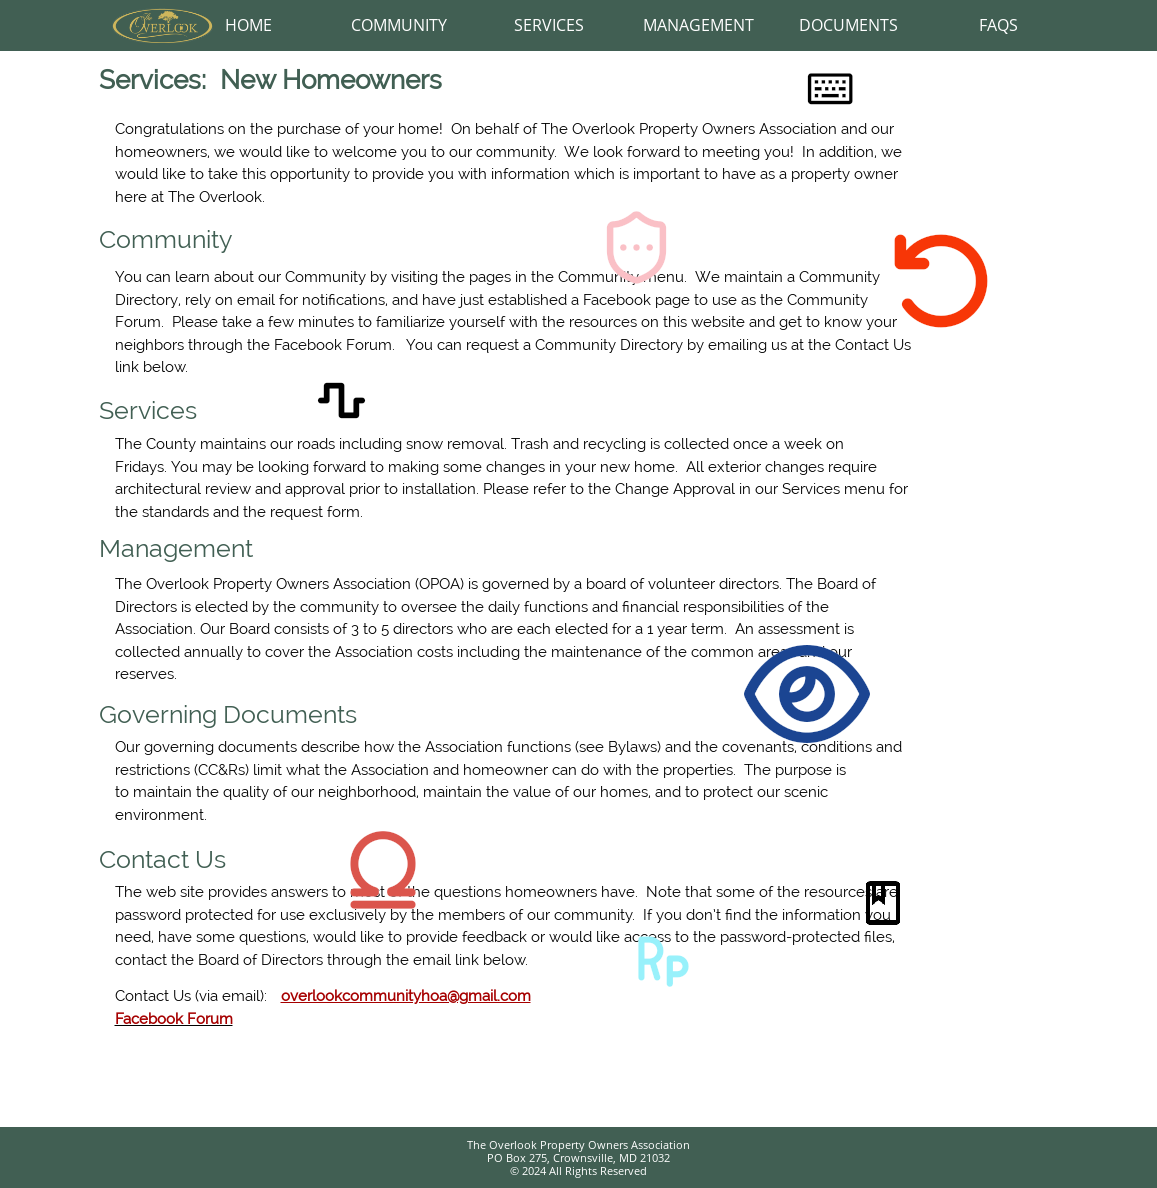 This screenshot has height=1188, width=1157. What do you see at coordinates (828, 90) in the screenshot?
I see `record keyboard input or keystrokes` at bounding box center [828, 90].